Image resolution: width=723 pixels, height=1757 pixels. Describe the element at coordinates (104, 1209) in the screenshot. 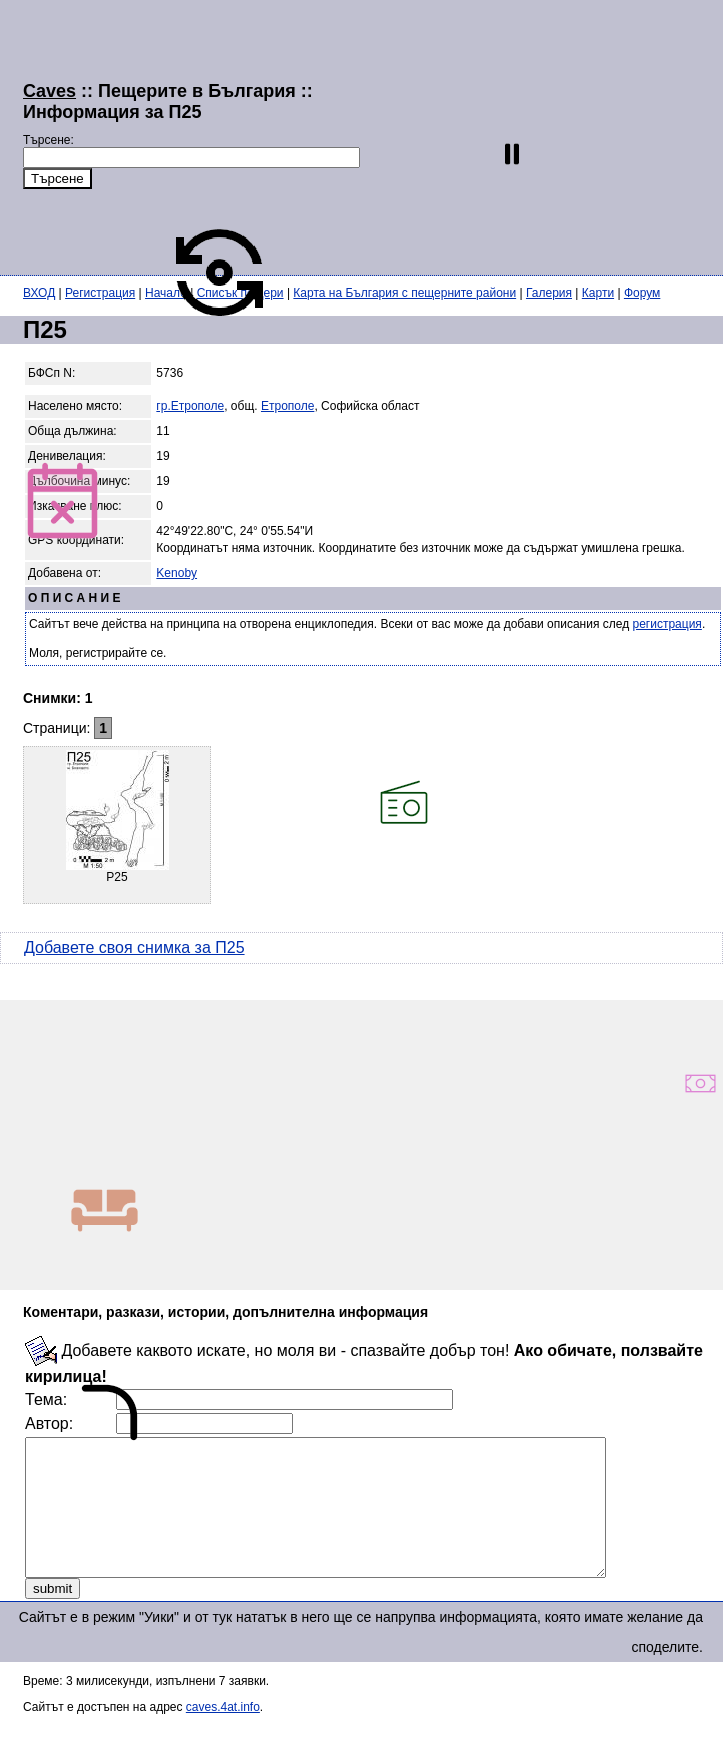

I see `browse furniture or home decor items` at that location.